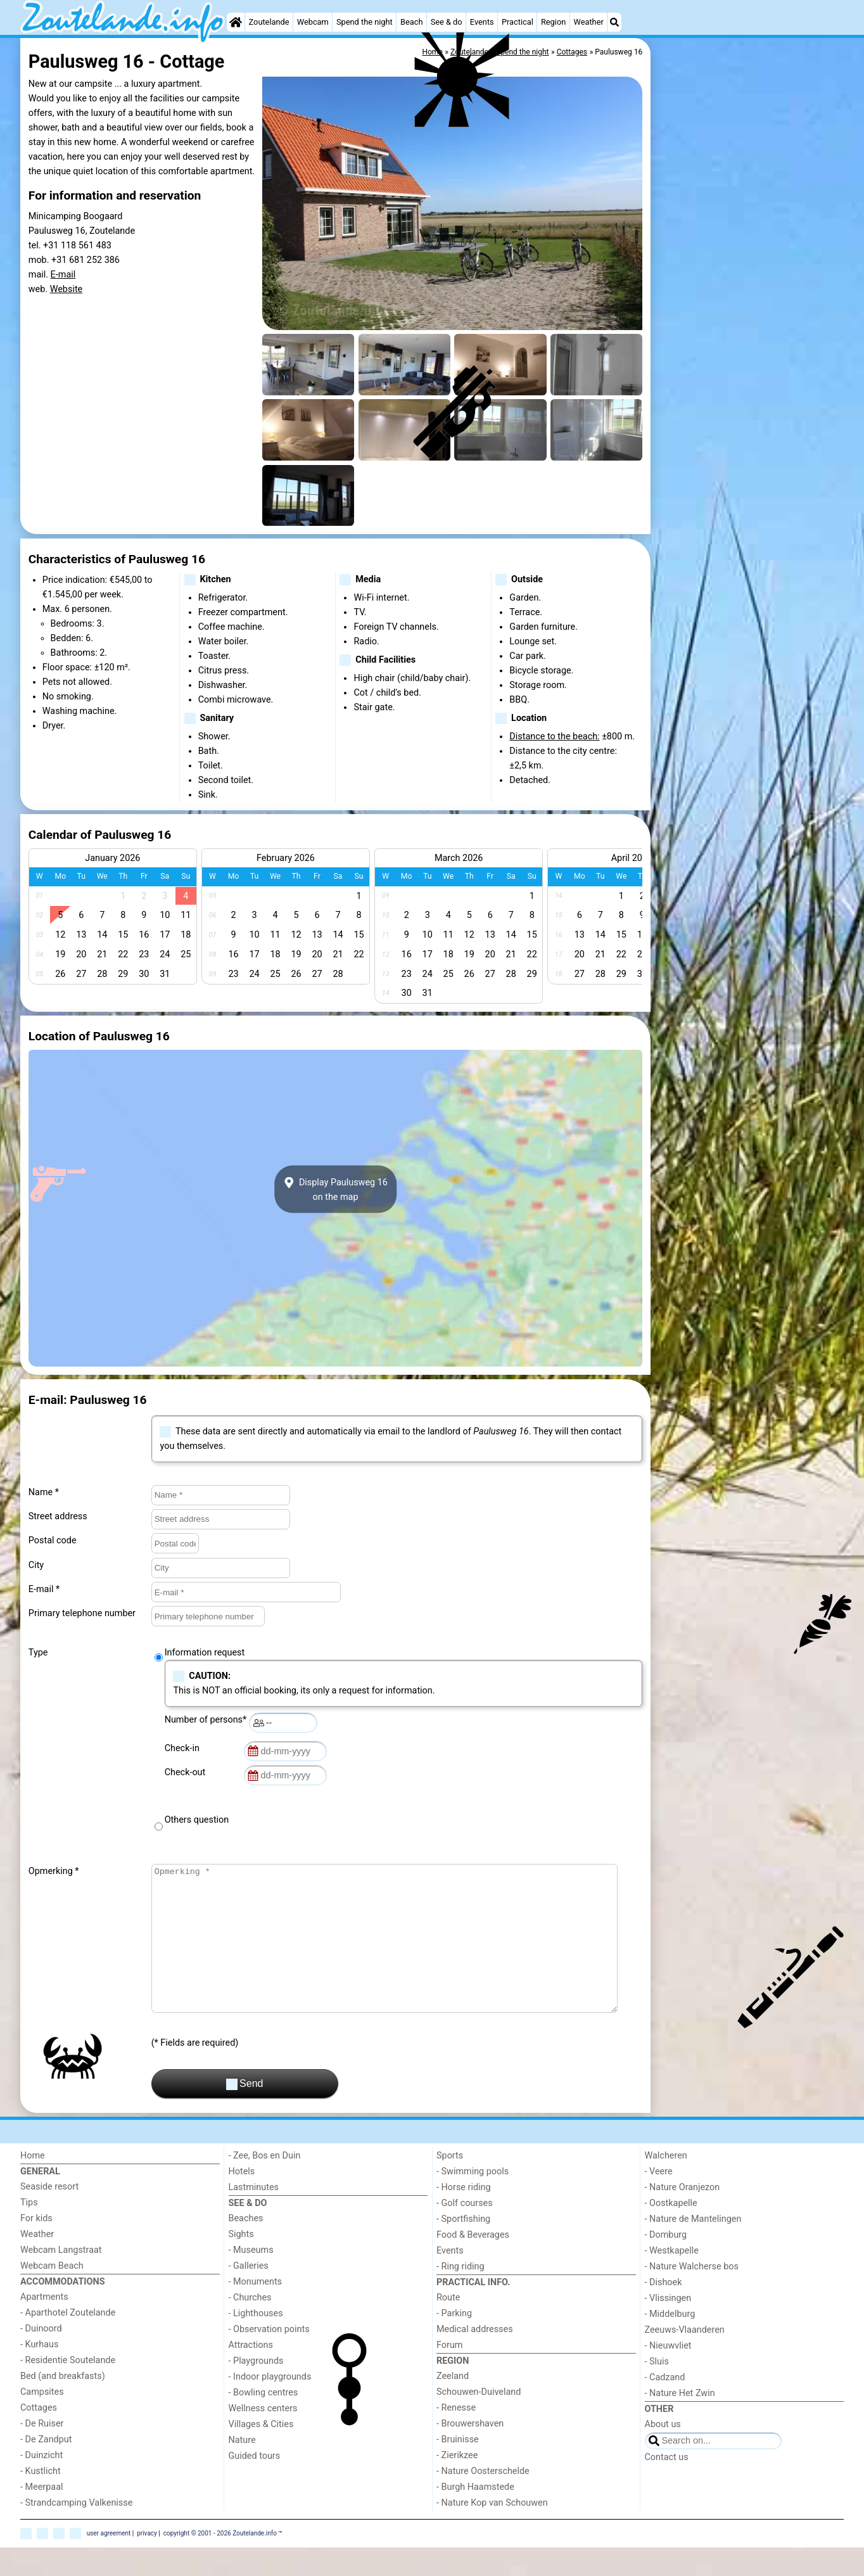 The image size is (864, 2576). I want to click on indicates an explosion or blast effect in gameplay, so click(461, 79).